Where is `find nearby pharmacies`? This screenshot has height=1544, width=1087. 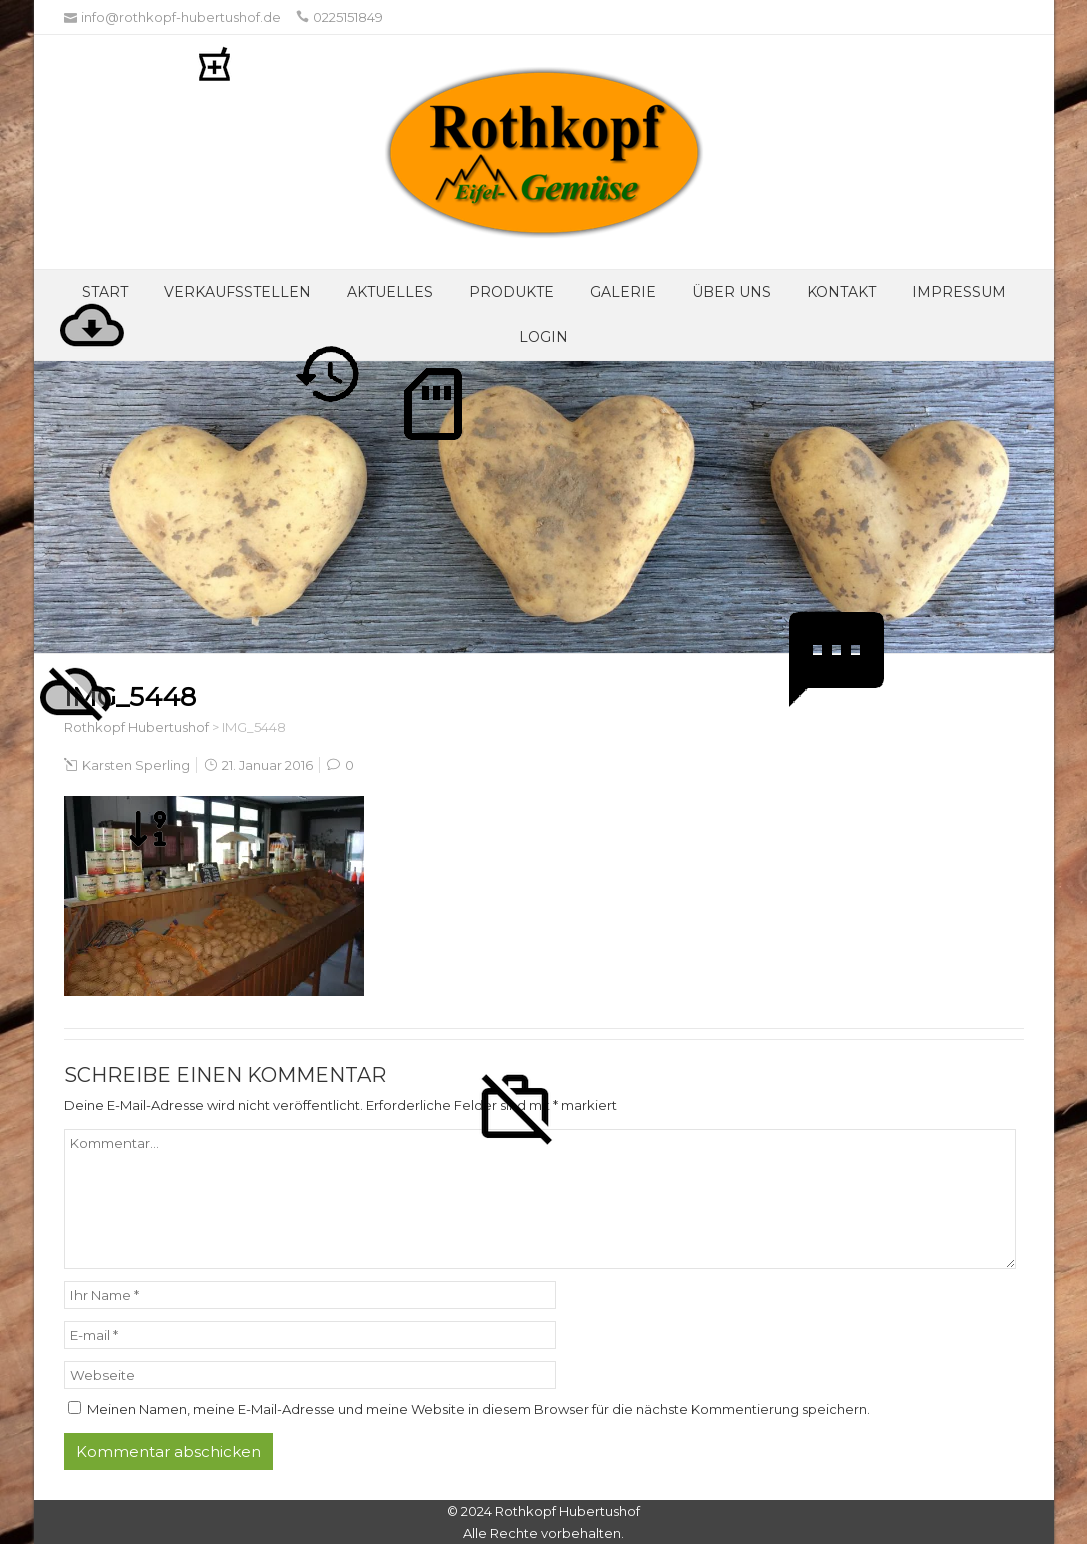
find nearby pharmacies is located at coordinates (214, 65).